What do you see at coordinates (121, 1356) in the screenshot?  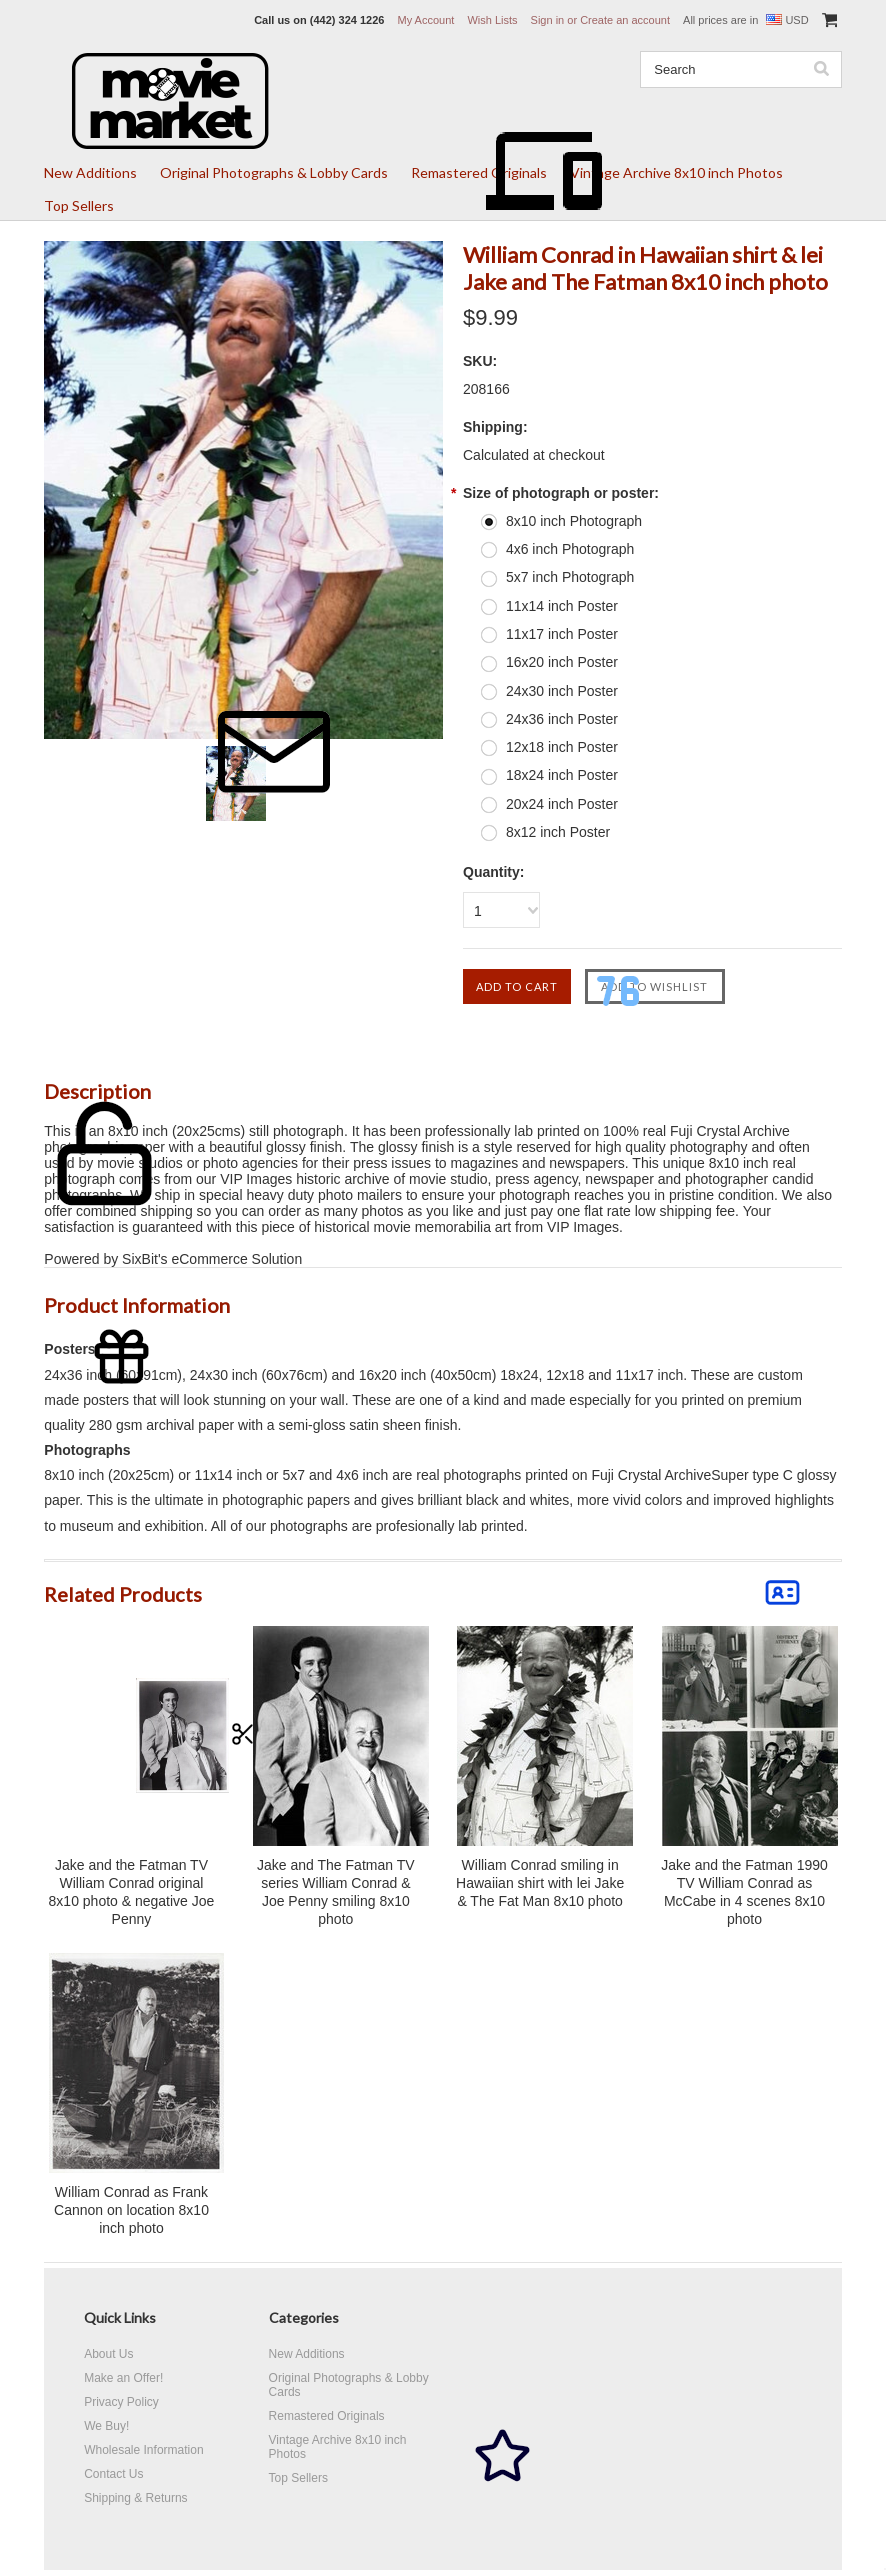 I see `view or redeem a gift` at bounding box center [121, 1356].